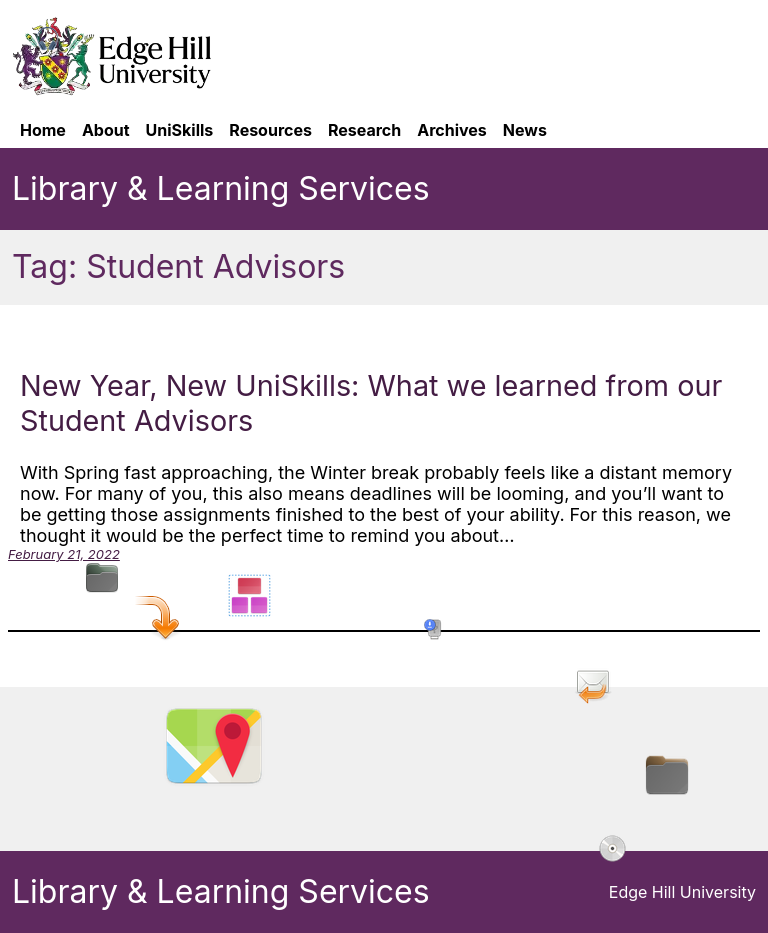  Describe the element at coordinates (592, 683) in the screenshot. I see `reply to the sender of this email` at that location.